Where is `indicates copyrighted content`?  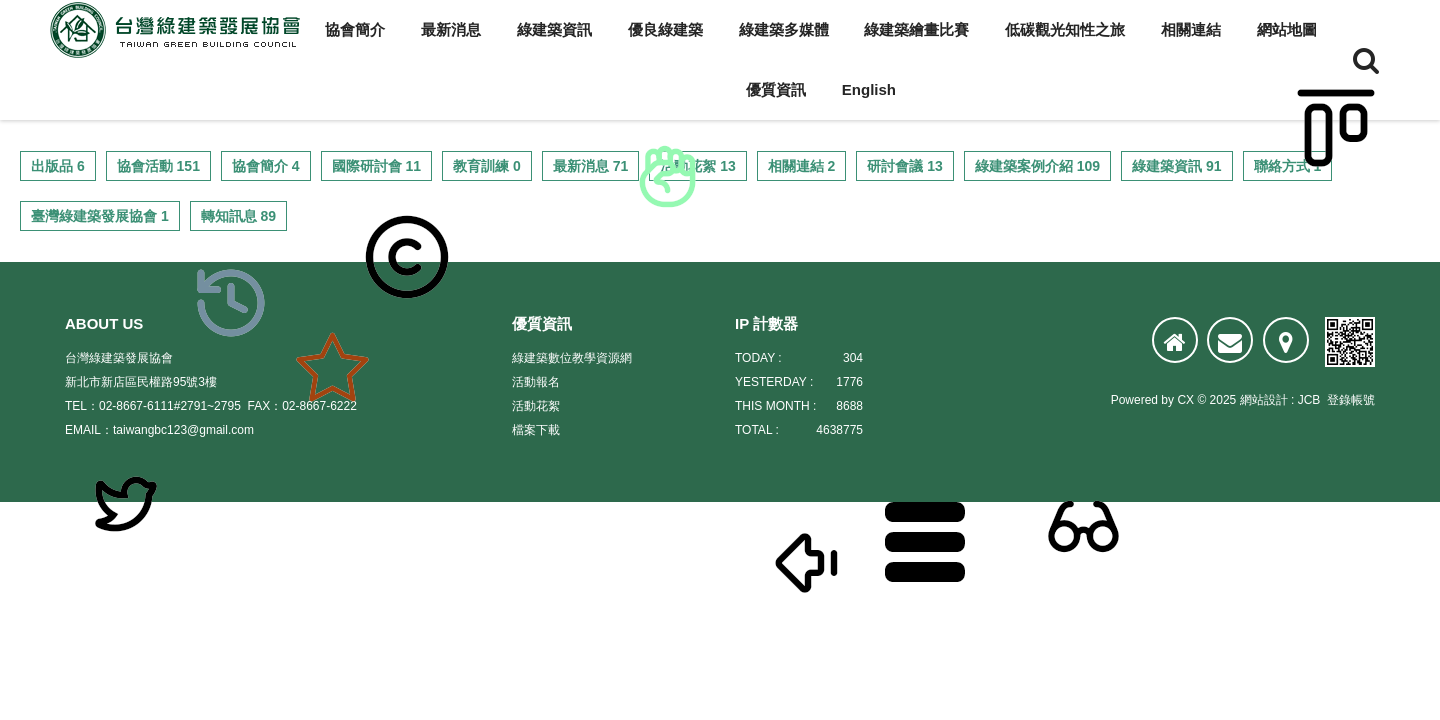 indicates copyrighted content is located at coordinates (407, 257).